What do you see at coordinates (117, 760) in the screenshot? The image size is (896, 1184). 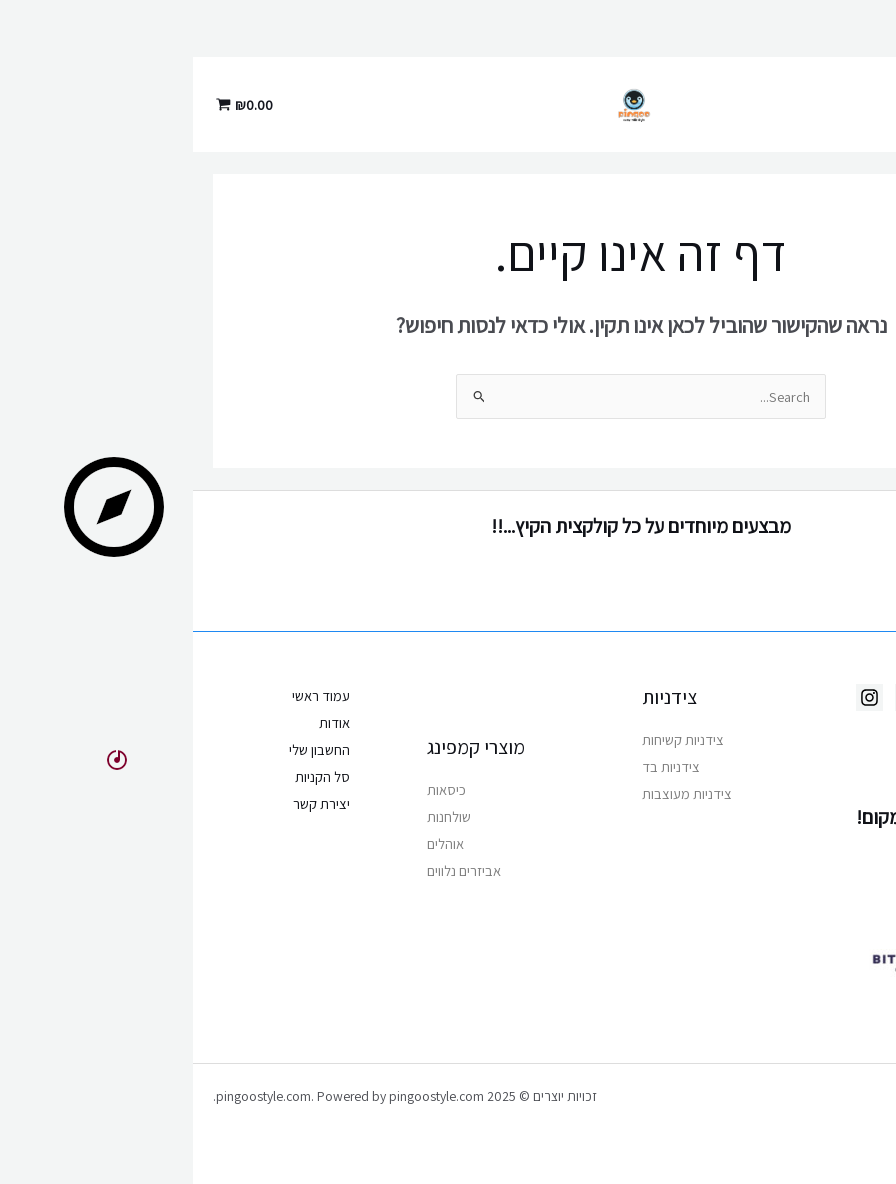 I see `play or browse music library` at bounding box center [117, 760].